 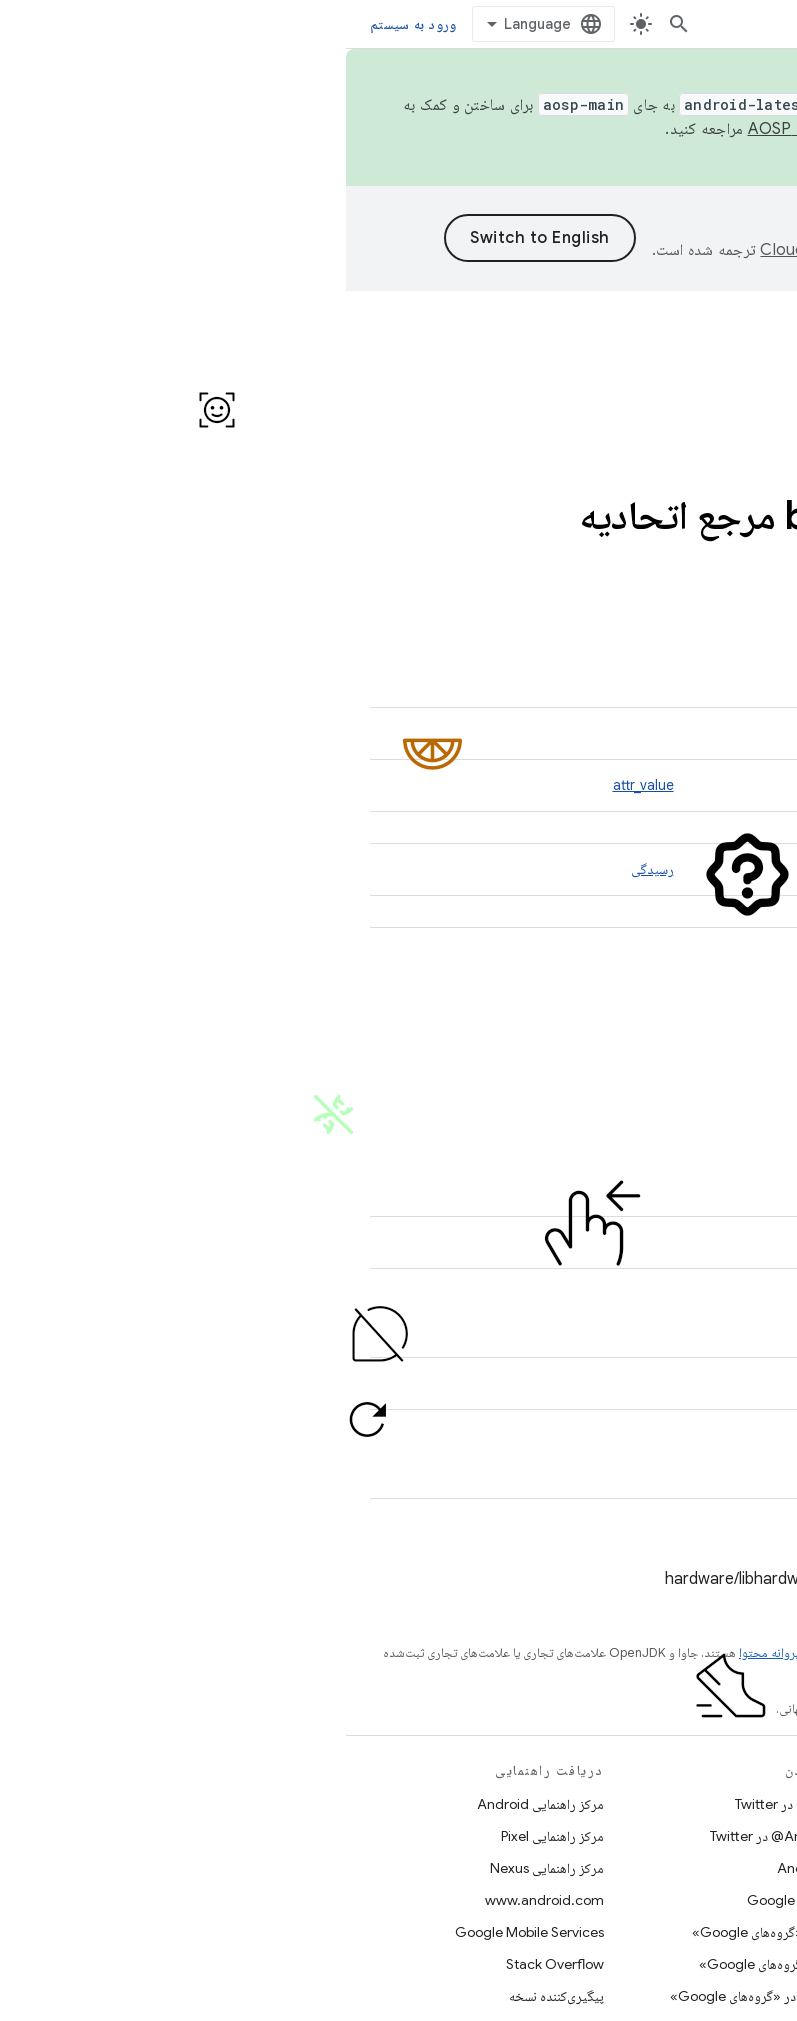 I want to click on mute or disable chat notifications, so click(x=379, y=1335).